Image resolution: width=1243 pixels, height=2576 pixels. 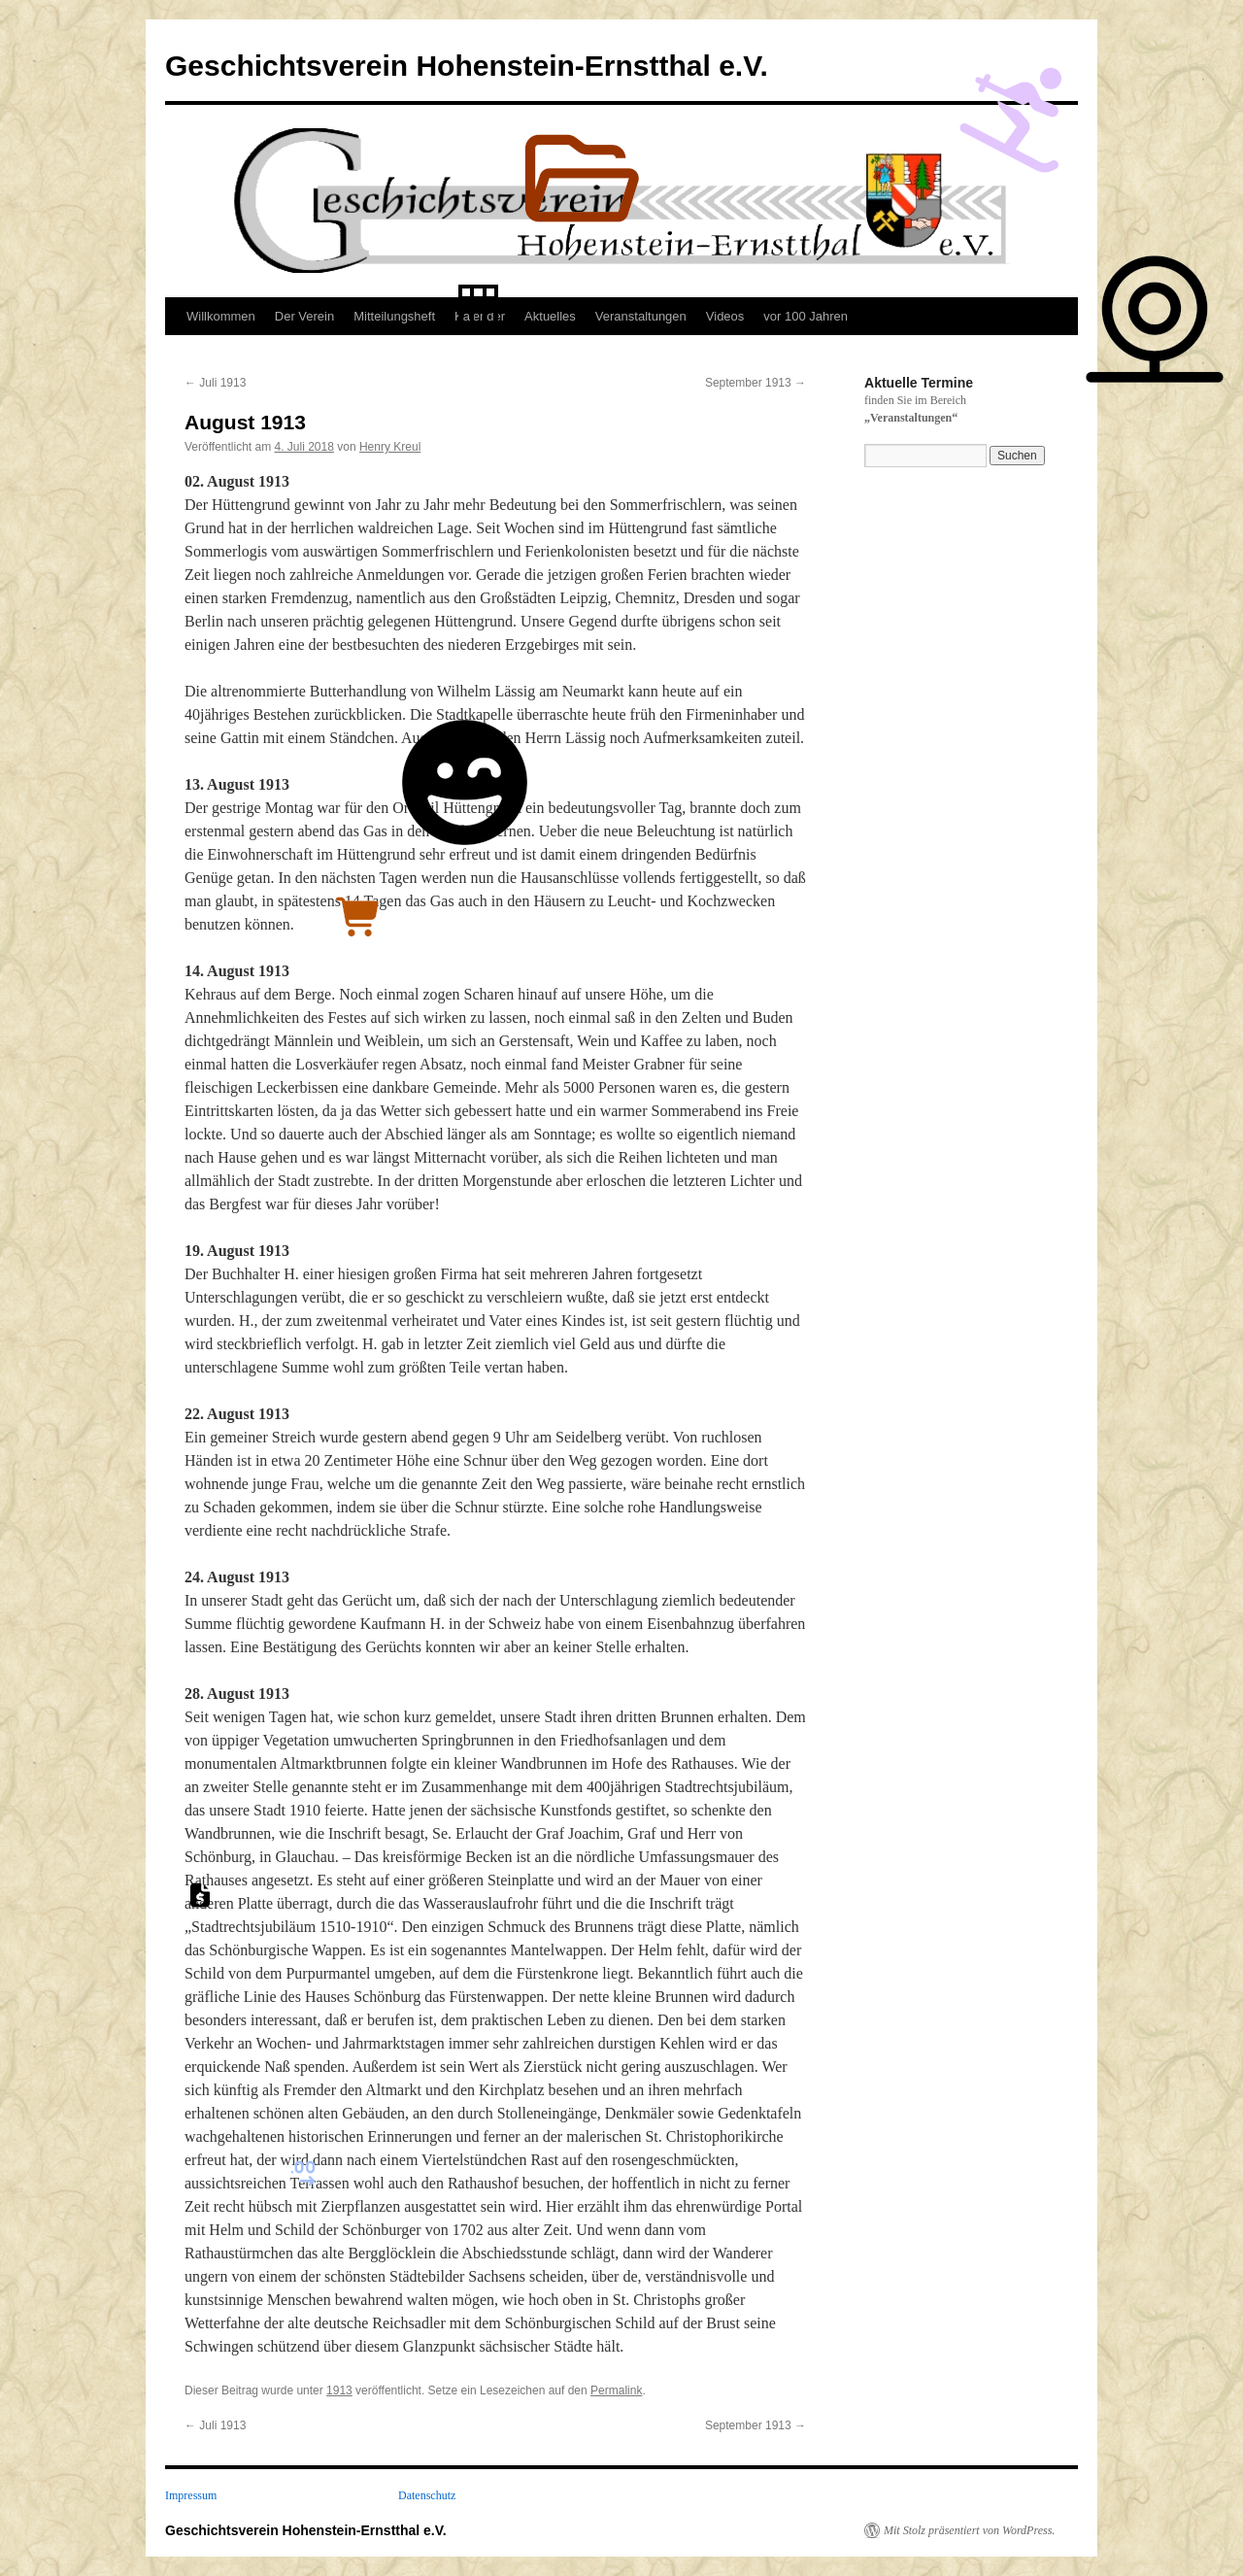 What do you see at coordinates (464, 782) in the screenshot?
I see `add a playful or flirty reaction to a message` at bounding box center [464, 782].